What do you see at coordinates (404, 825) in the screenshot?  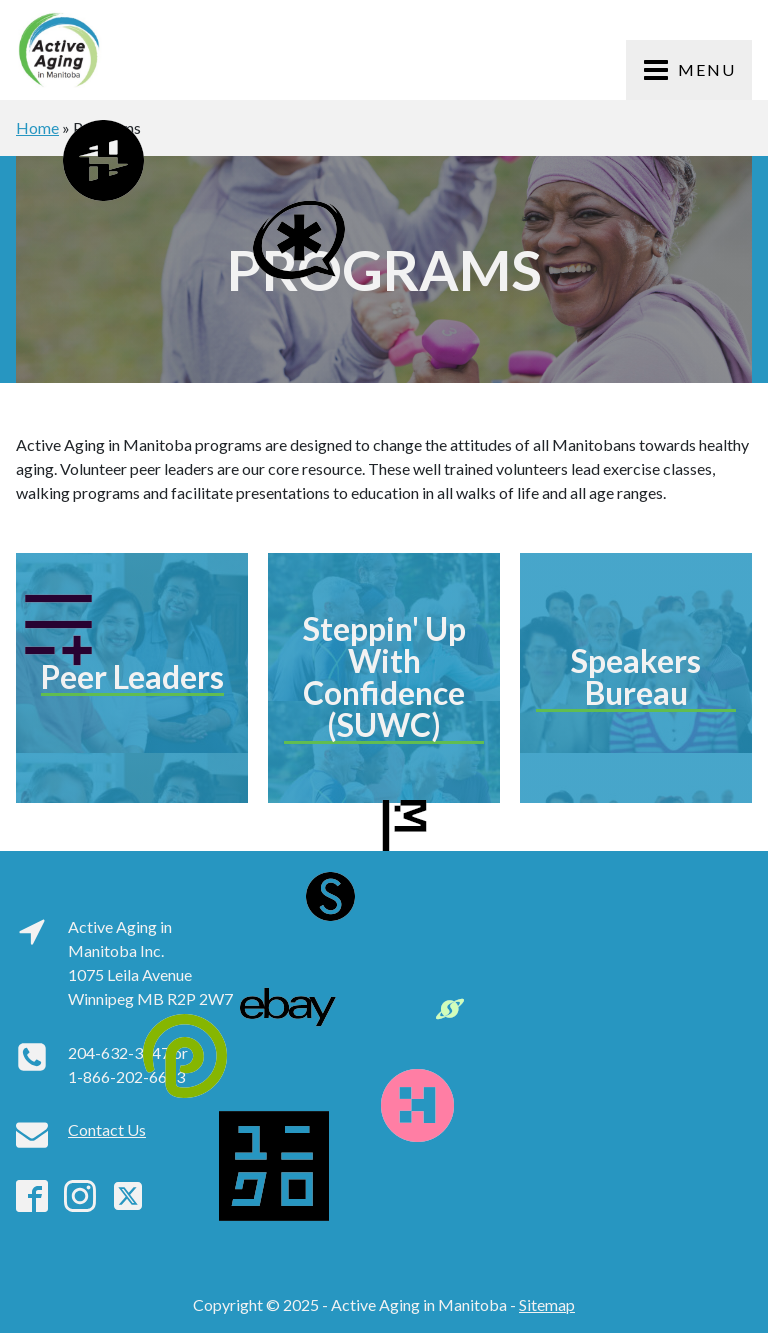 I see `mozilla corporation logo` at bounding box center [404, 825].